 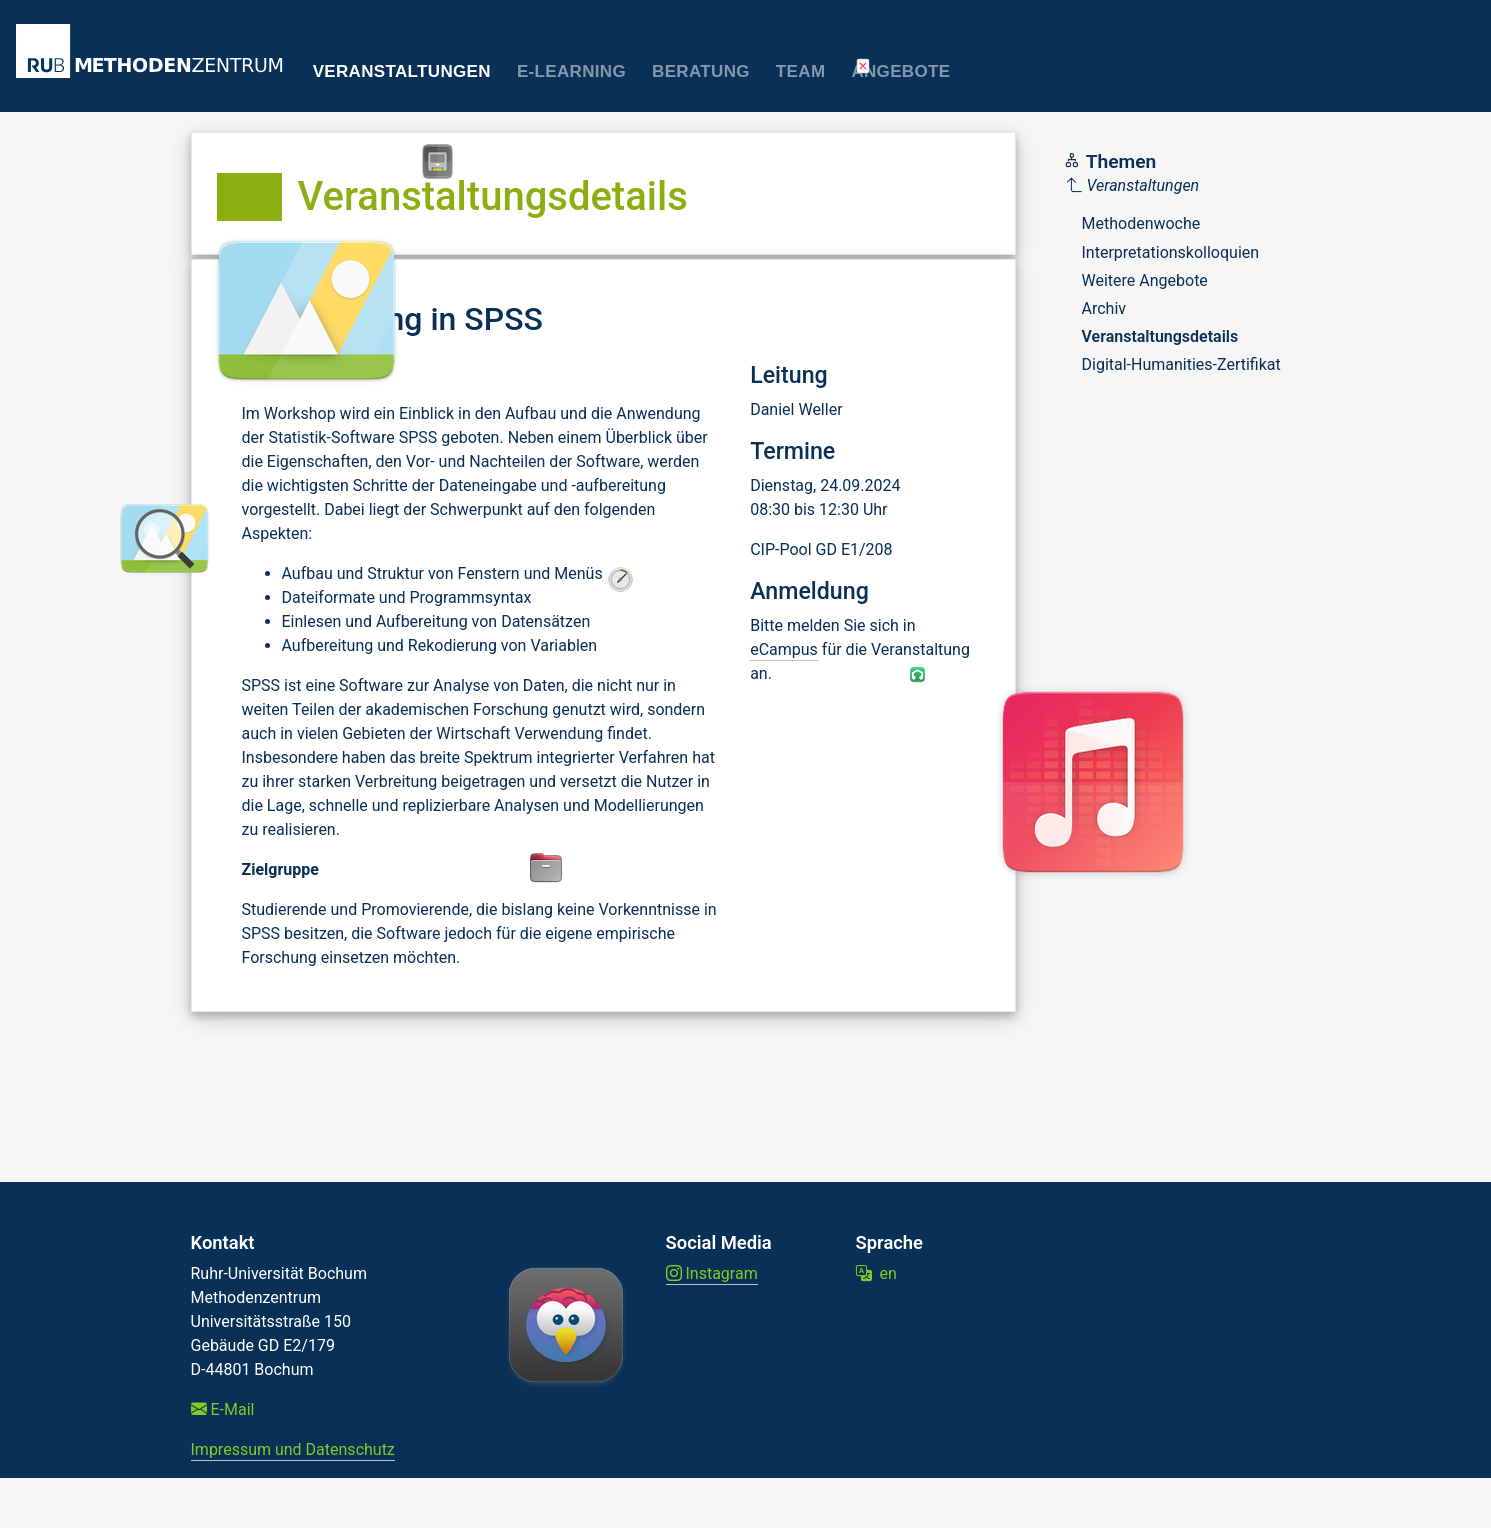 What do you see at coordinates (437, 161) in the screenshot?
I see `indicates a ROM file type` at bounding box center [437, 161].